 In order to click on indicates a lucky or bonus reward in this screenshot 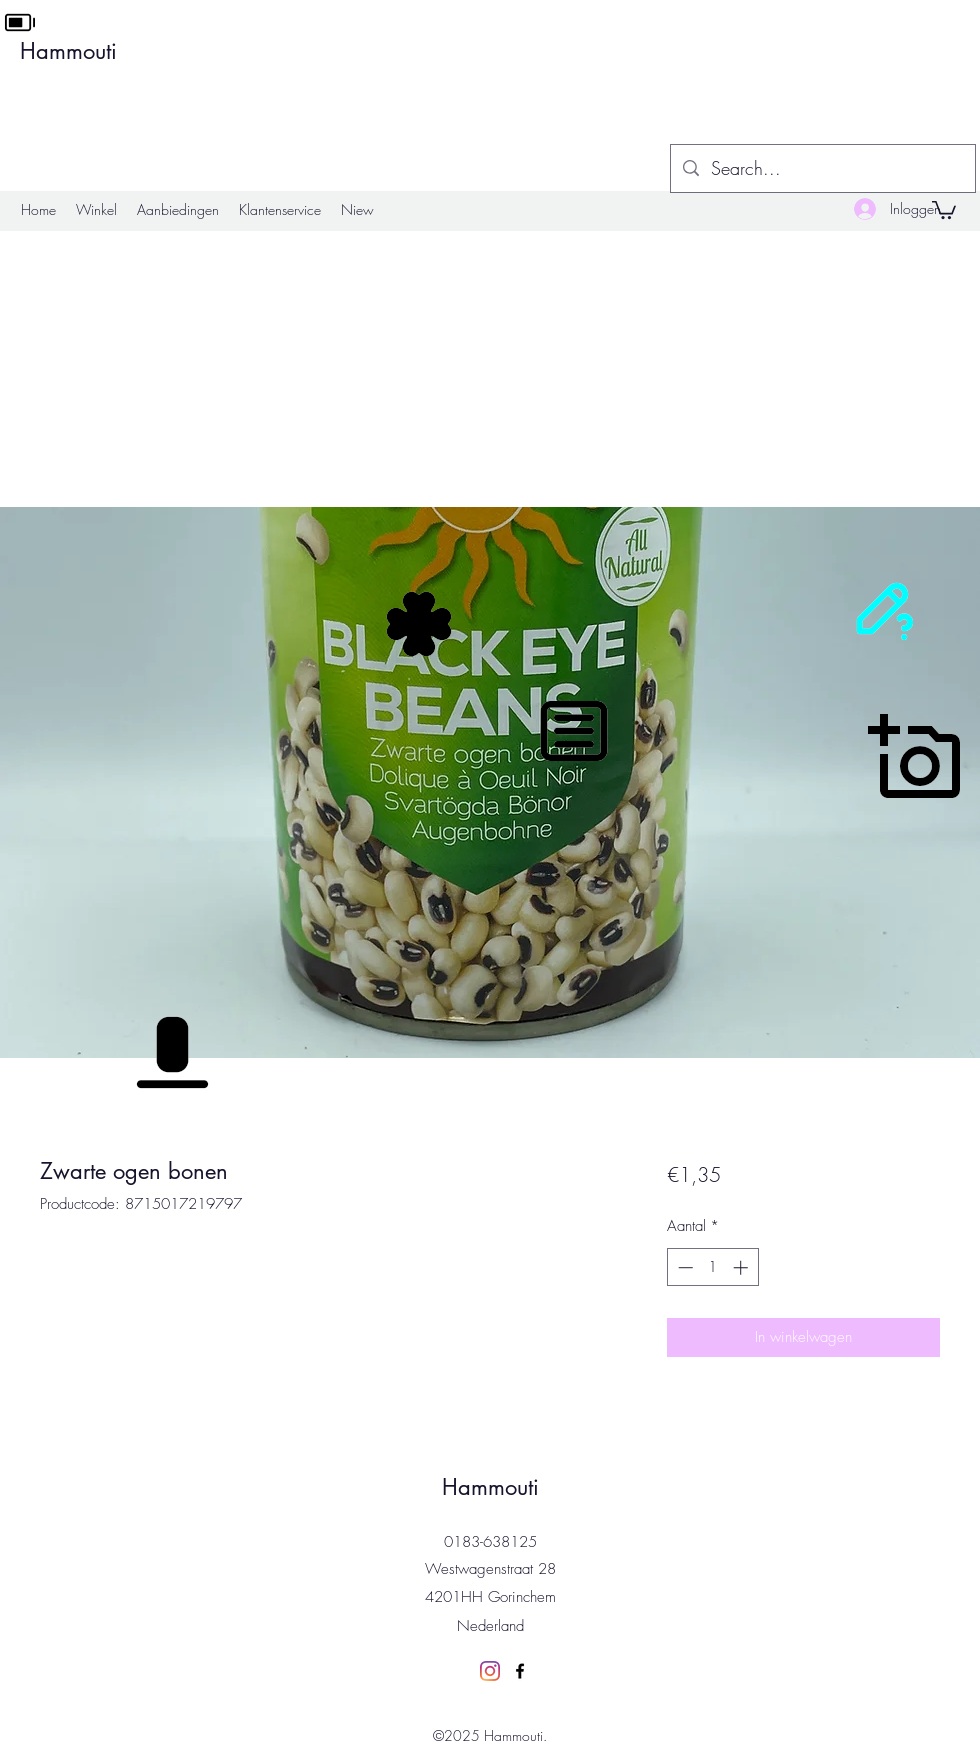, I will do `click(419, 624)`.